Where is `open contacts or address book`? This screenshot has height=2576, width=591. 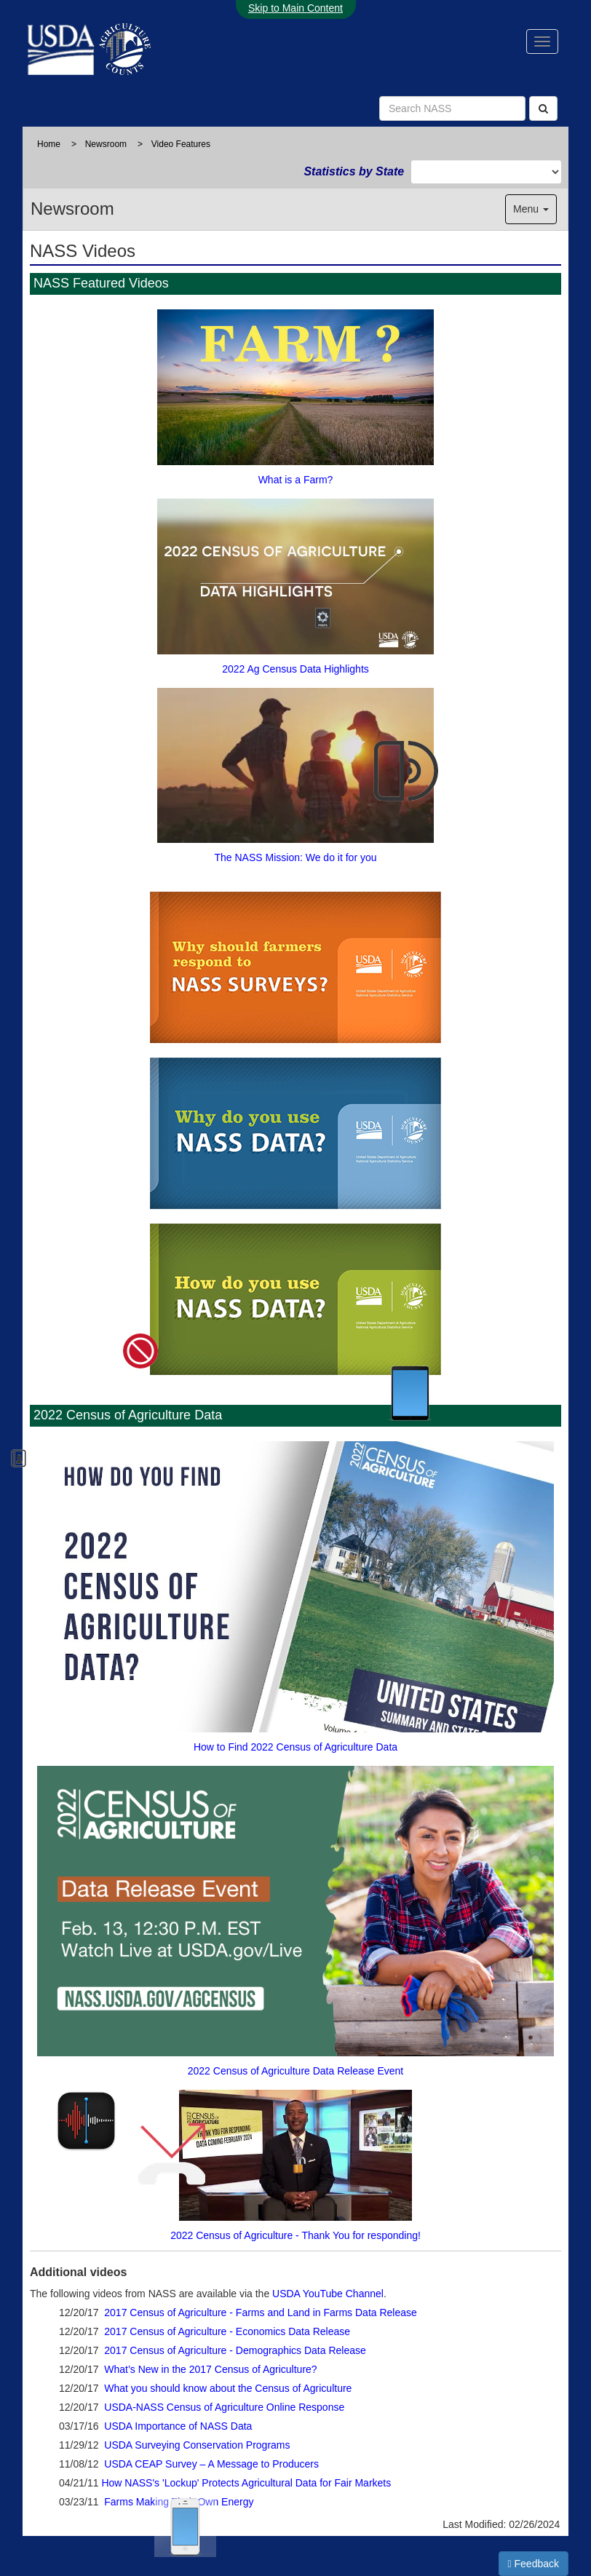 open contacts or address book is located at coordinates (18, 1458).